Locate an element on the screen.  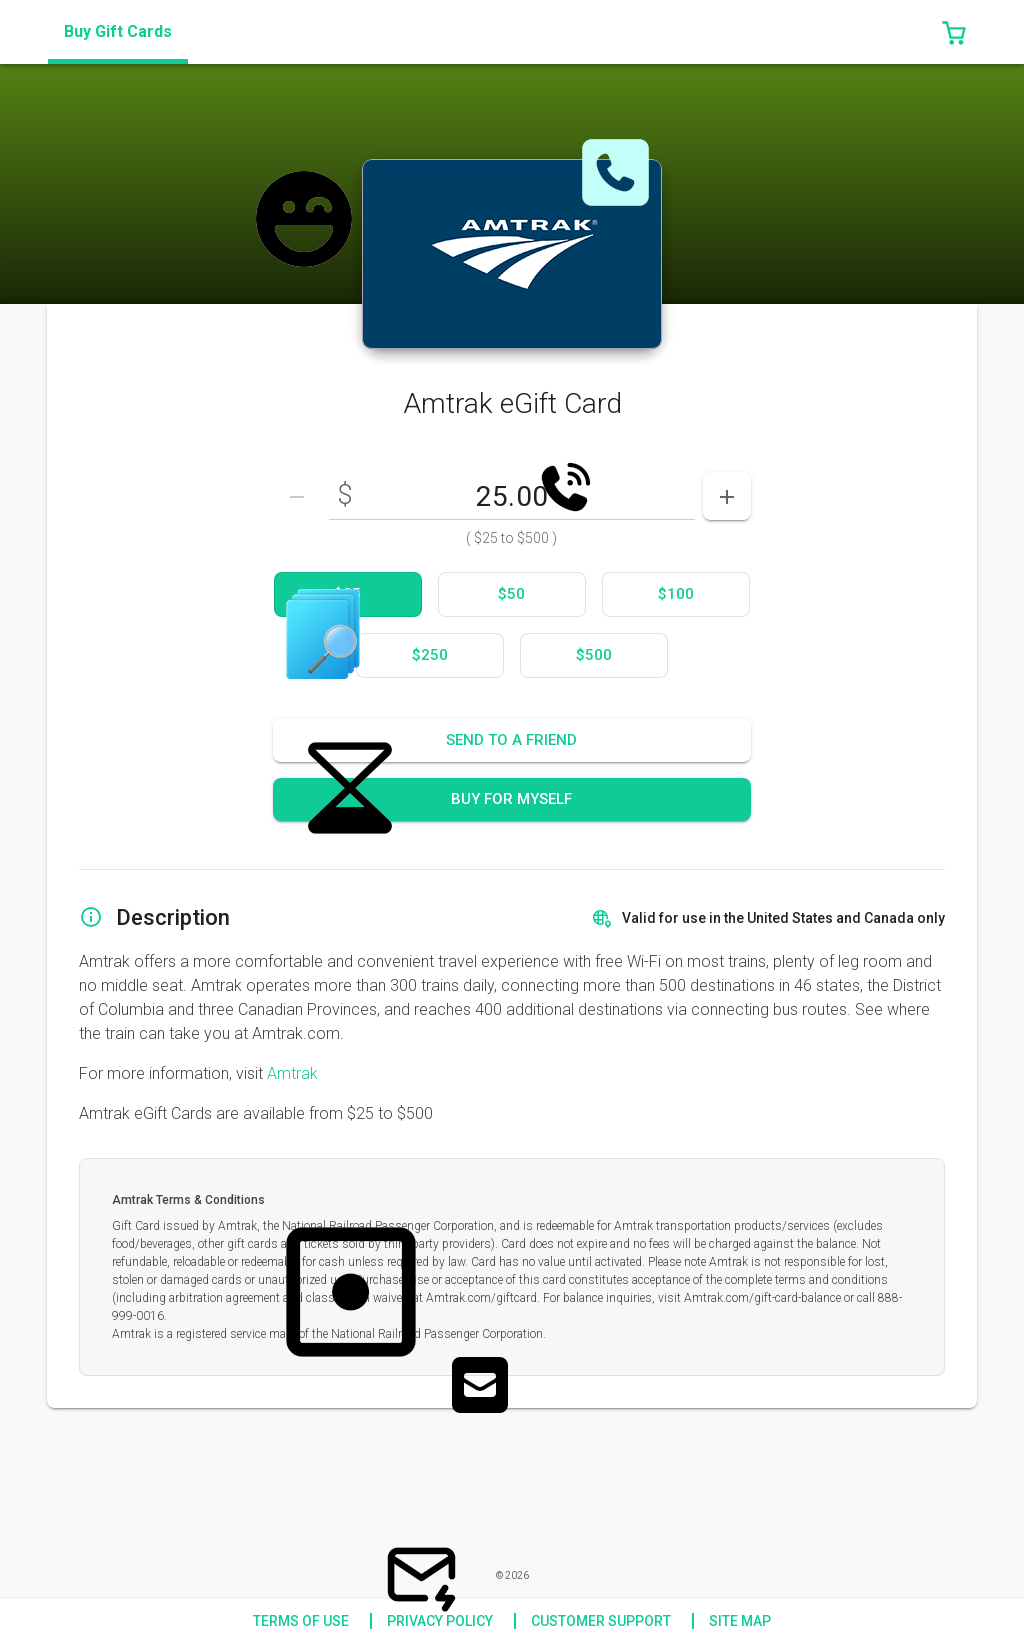
search files or documents is located at coordinates (323, 634).